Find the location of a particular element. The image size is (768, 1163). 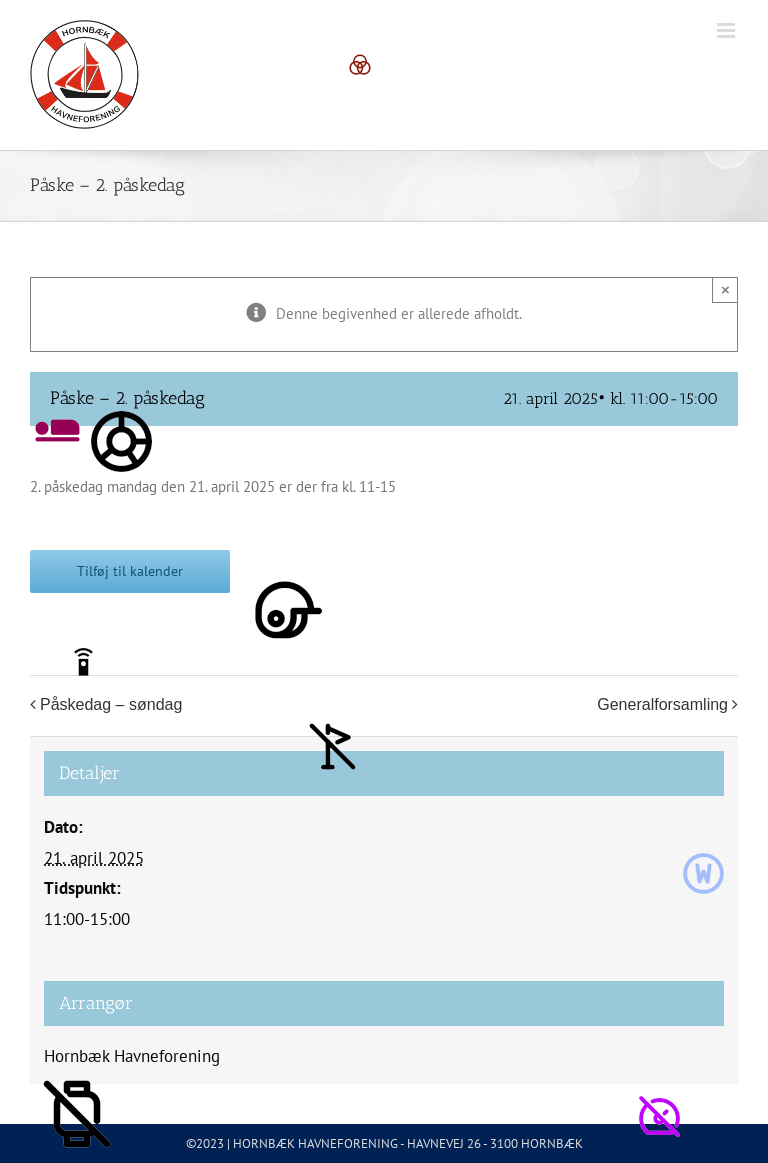

indicates overlapping or shared elements in a venn diagram is located at coordinates (360, 65).